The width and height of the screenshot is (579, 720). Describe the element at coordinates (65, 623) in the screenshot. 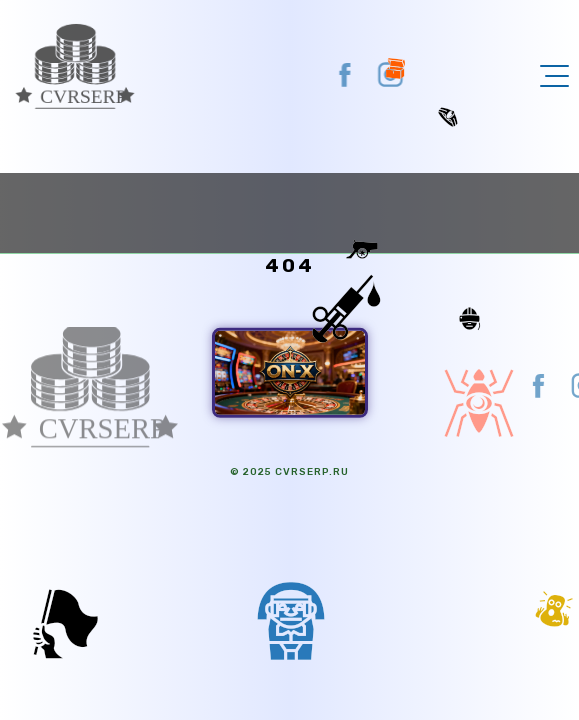

I see `declare a truce or ceasefire in game` at that location.